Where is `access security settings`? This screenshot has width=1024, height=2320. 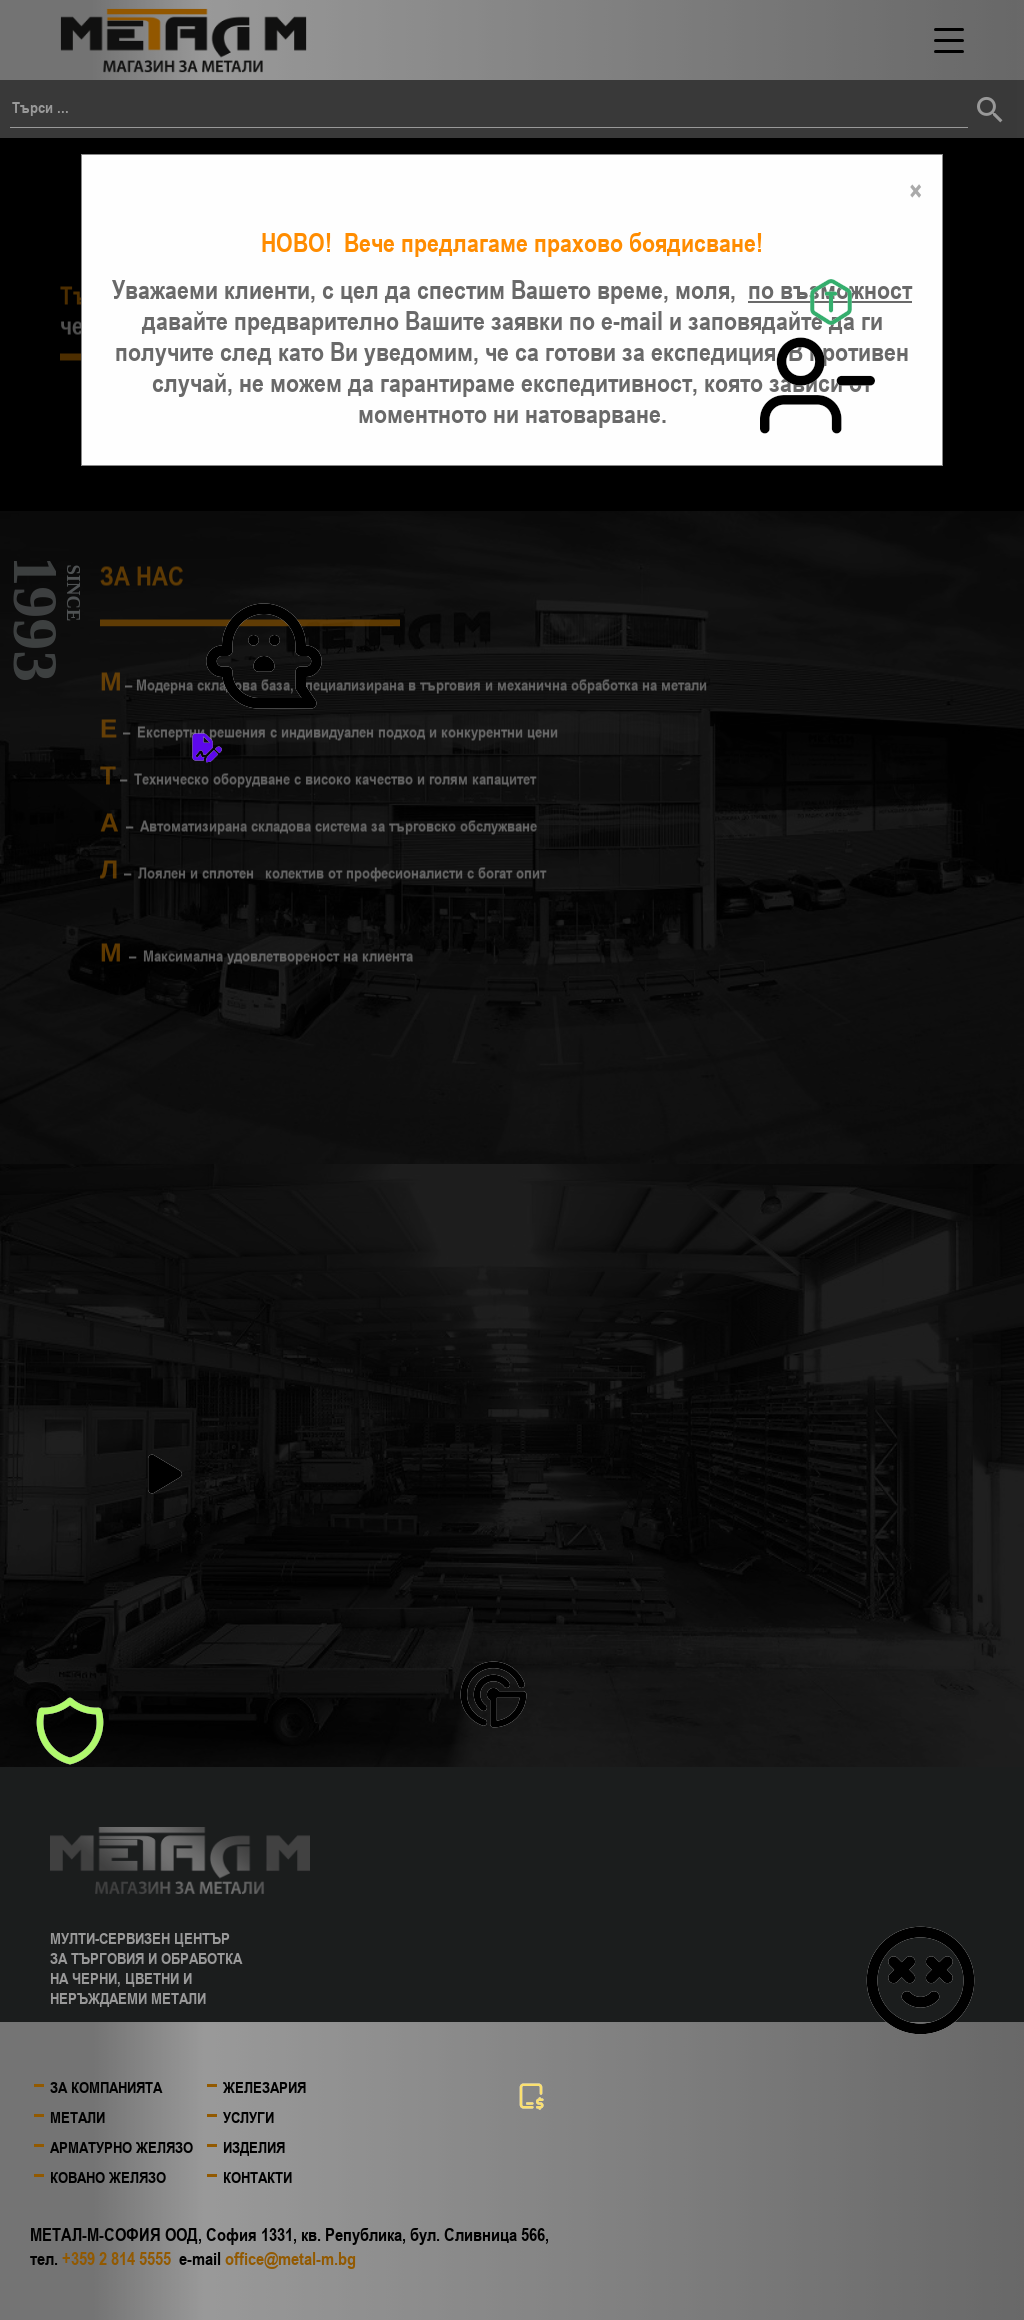
access security settings is located at coordinates (70, 1731).